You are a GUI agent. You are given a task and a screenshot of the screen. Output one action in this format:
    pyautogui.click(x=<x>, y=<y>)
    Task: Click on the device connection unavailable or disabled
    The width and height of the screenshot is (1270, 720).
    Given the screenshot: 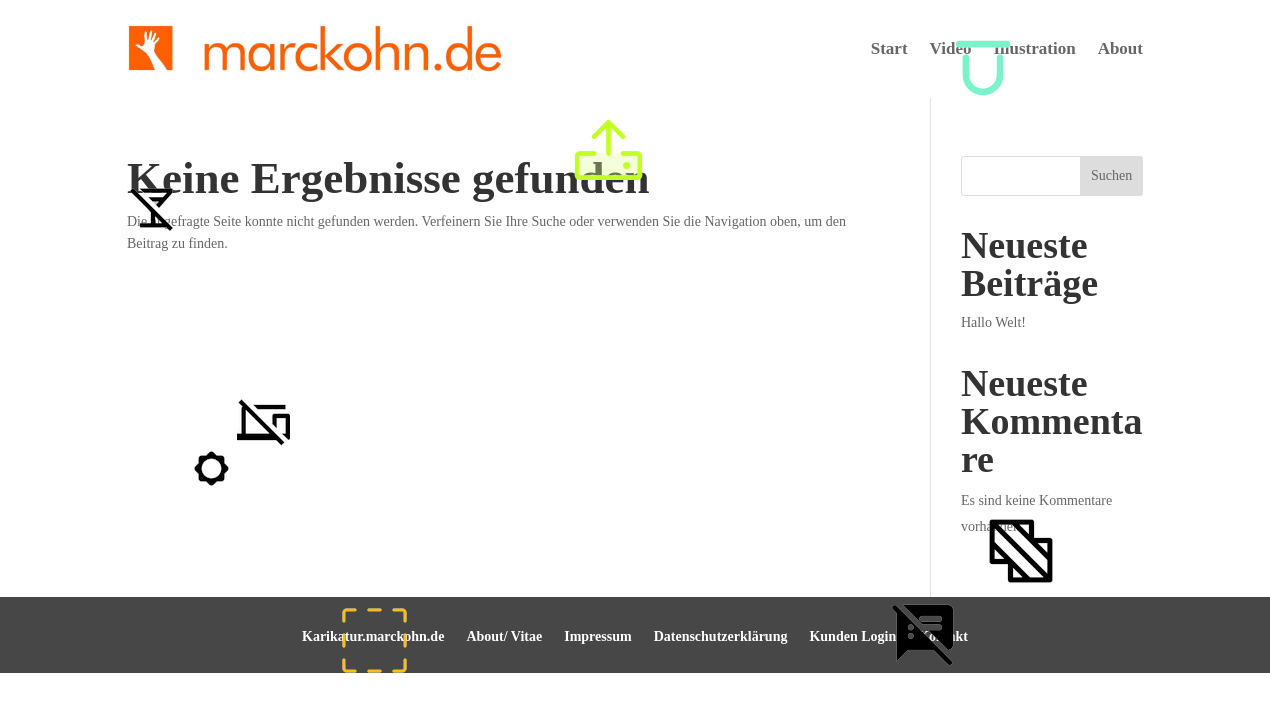 What is the action you would take?
    pyautogui.click(x=263, y=422)
    